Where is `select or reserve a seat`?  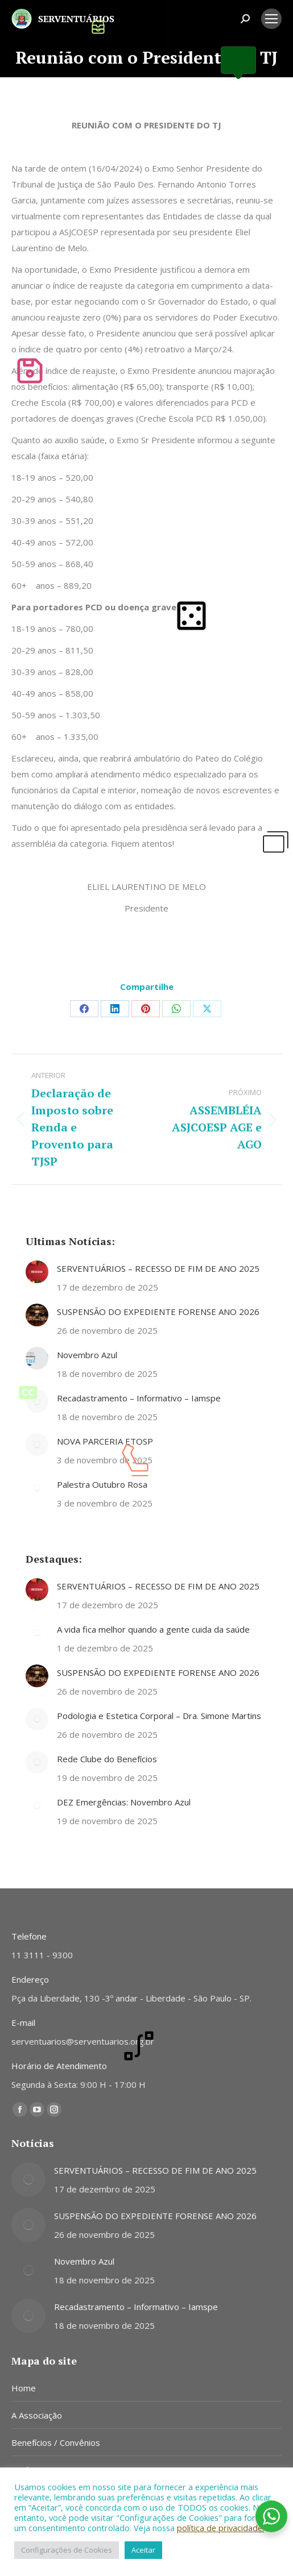
select or reserve a seat is located at coordinates (134, 1460).